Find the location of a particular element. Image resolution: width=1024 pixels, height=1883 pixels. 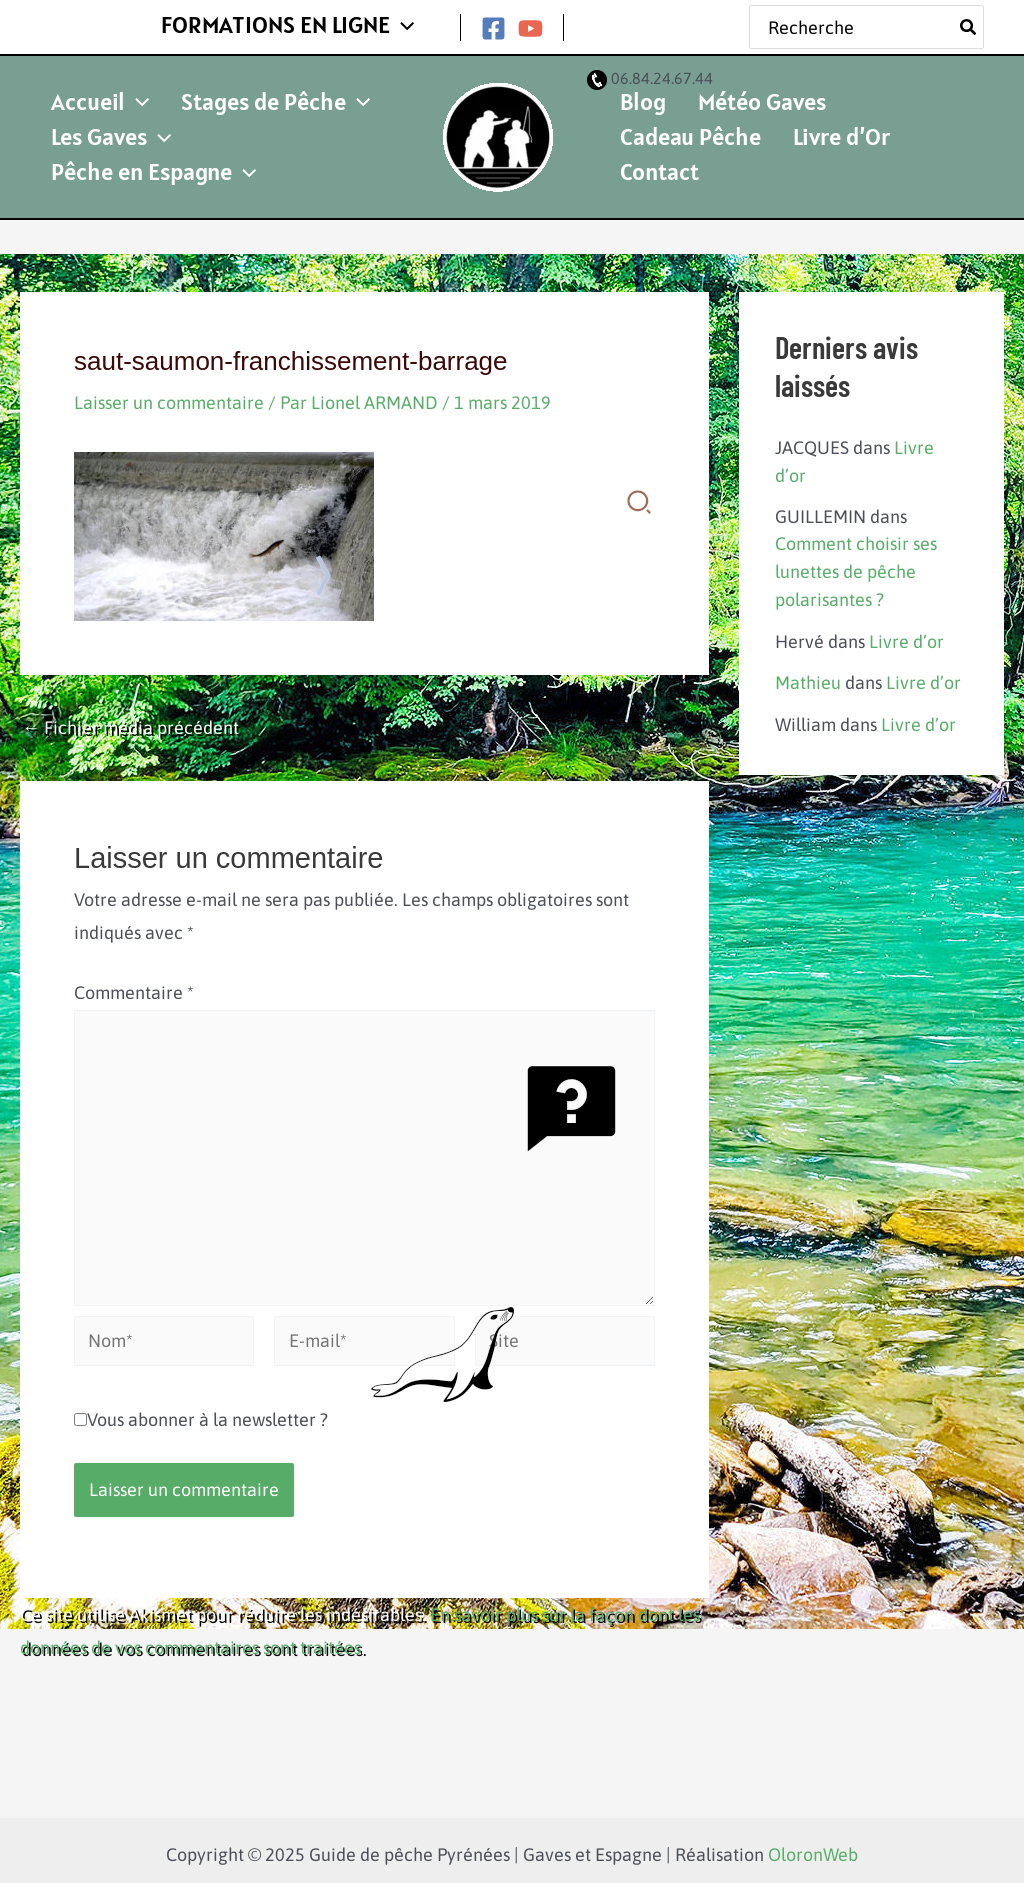

mariadb foundation logo is located at coordinates (442, 1354).